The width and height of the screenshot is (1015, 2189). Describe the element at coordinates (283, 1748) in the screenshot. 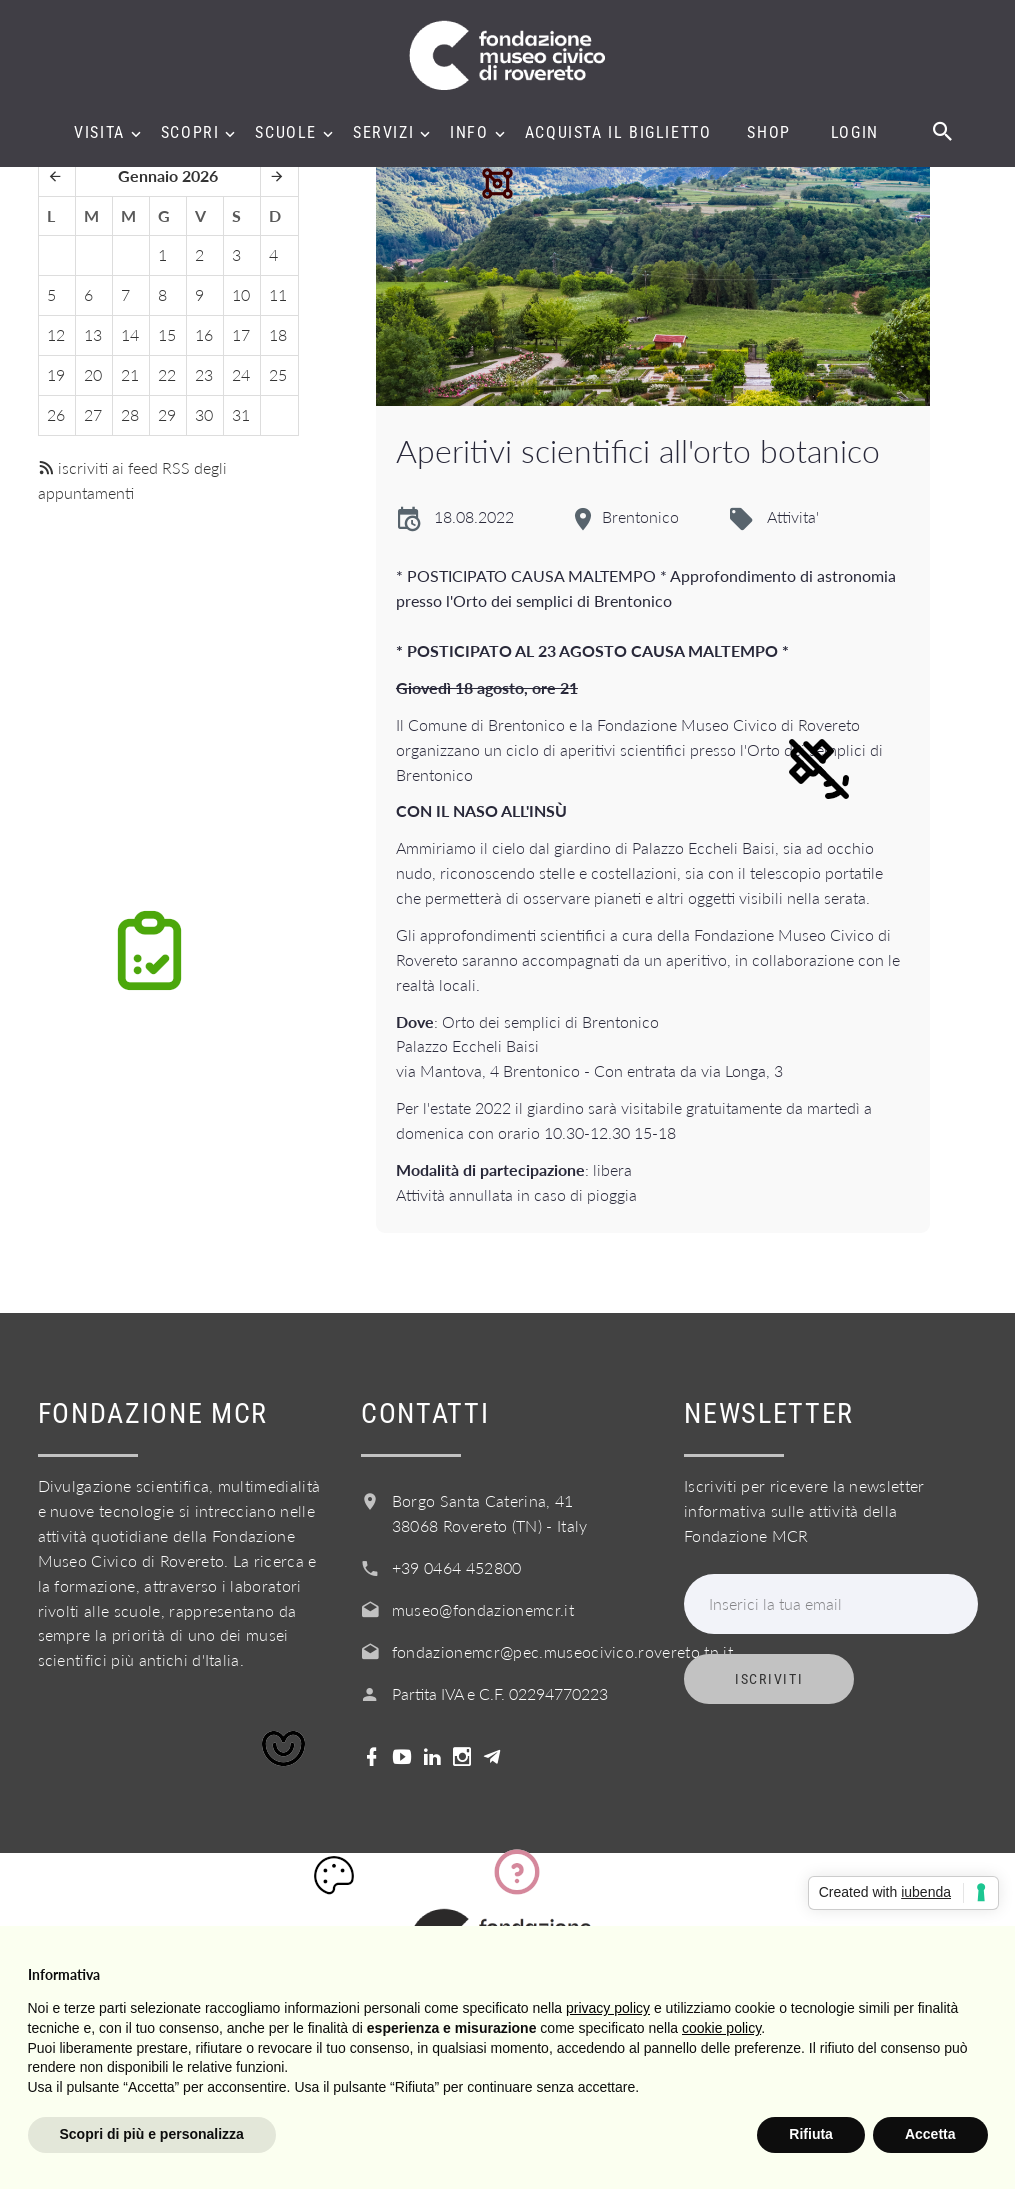

I see `open badoo dating app` at that location.